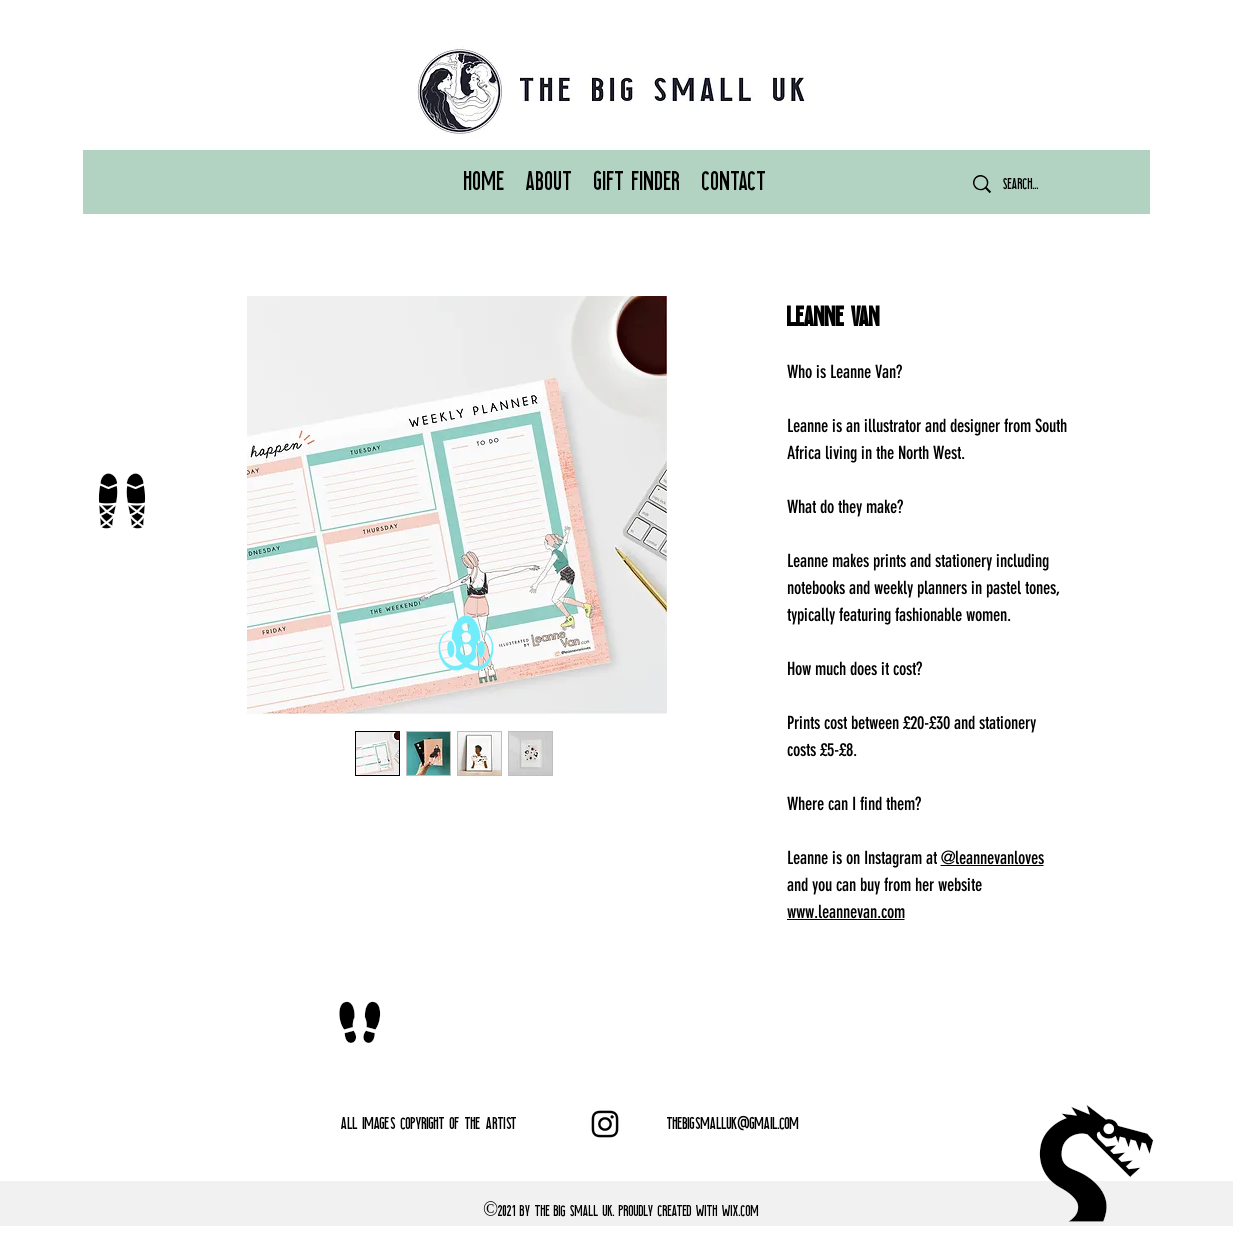 The height and width of the screenshot is (1253, 1233). Describe the element at coordinates (466, 643) in the screenshot. I see `decorative game badge or achievement emblem` at that location.